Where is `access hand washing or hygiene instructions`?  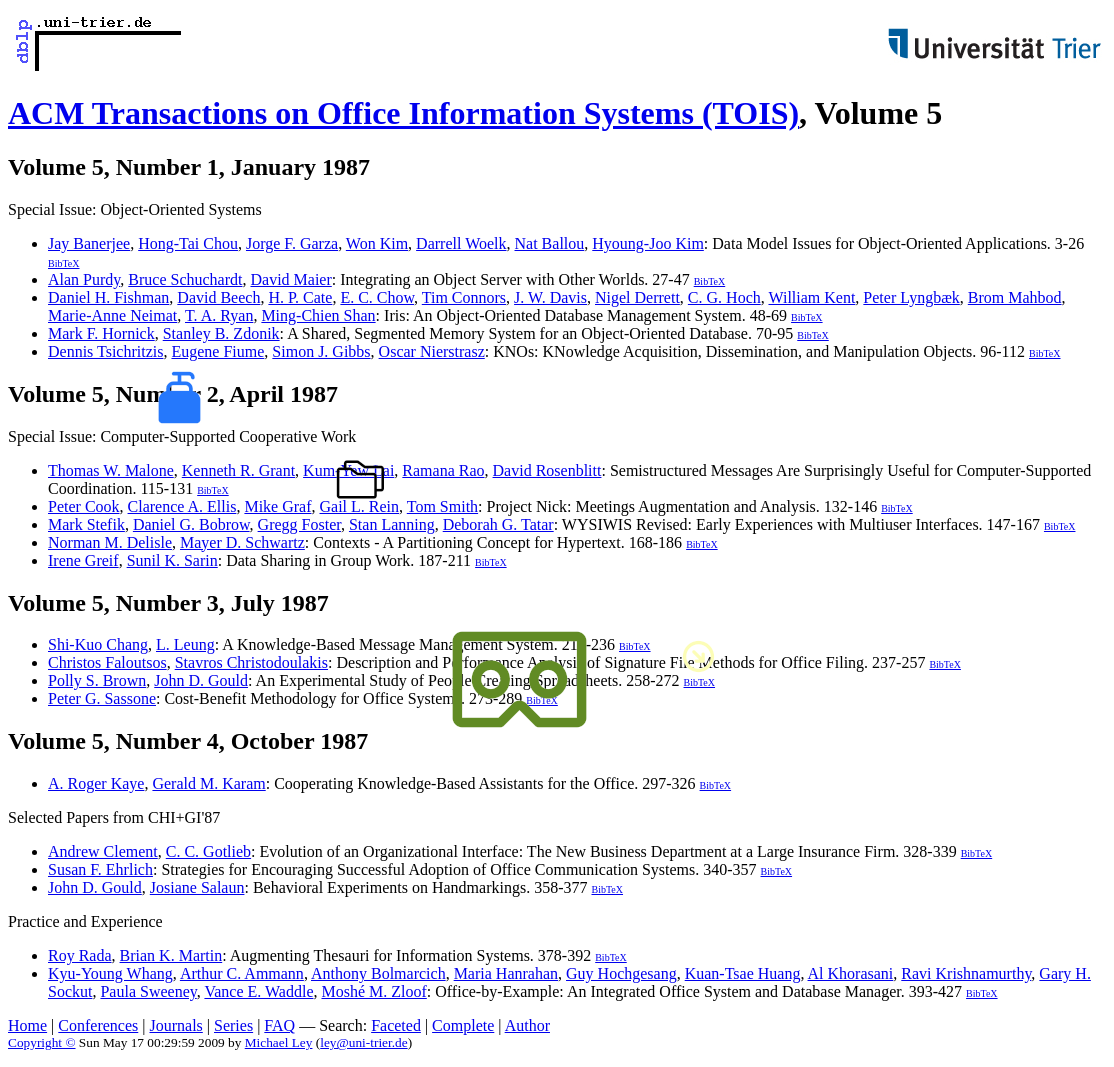
access hand washing or hygiene instructions is located at coordinates (179, 398).